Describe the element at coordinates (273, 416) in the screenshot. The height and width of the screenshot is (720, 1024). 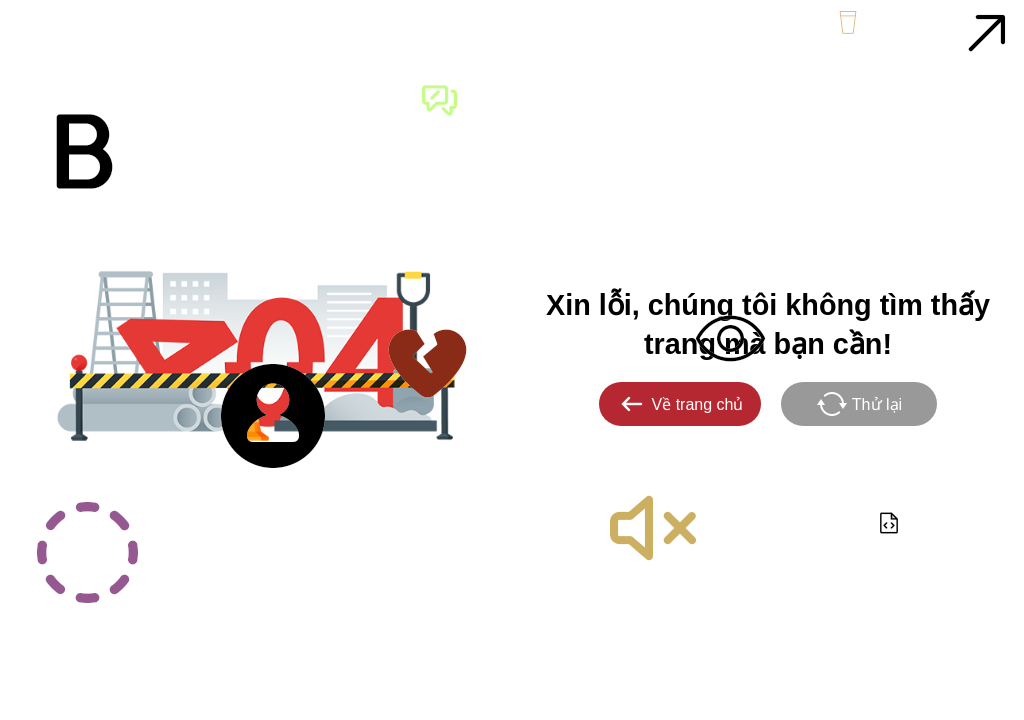
I see `view user profile` at that location.